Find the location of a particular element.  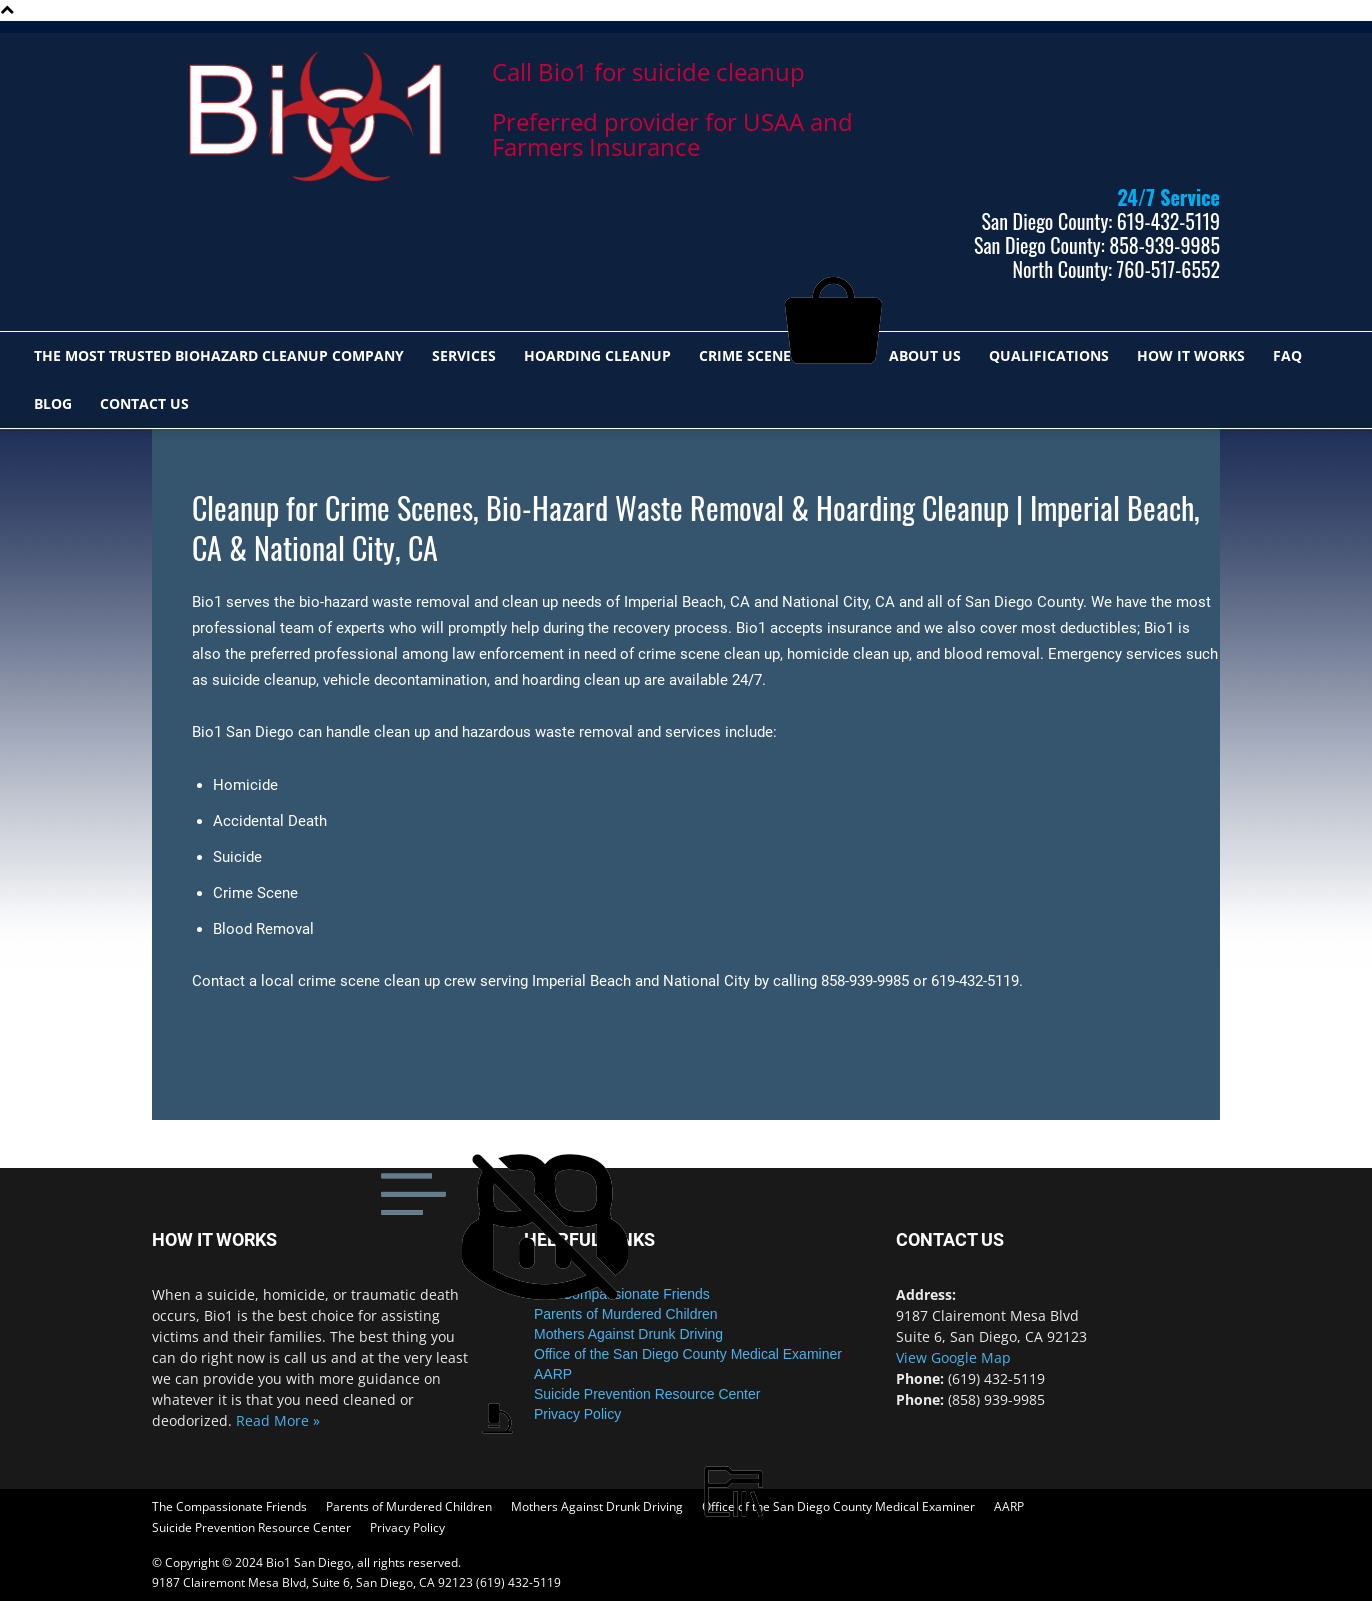

view your shopping bag is located at coordinates (833, 325).